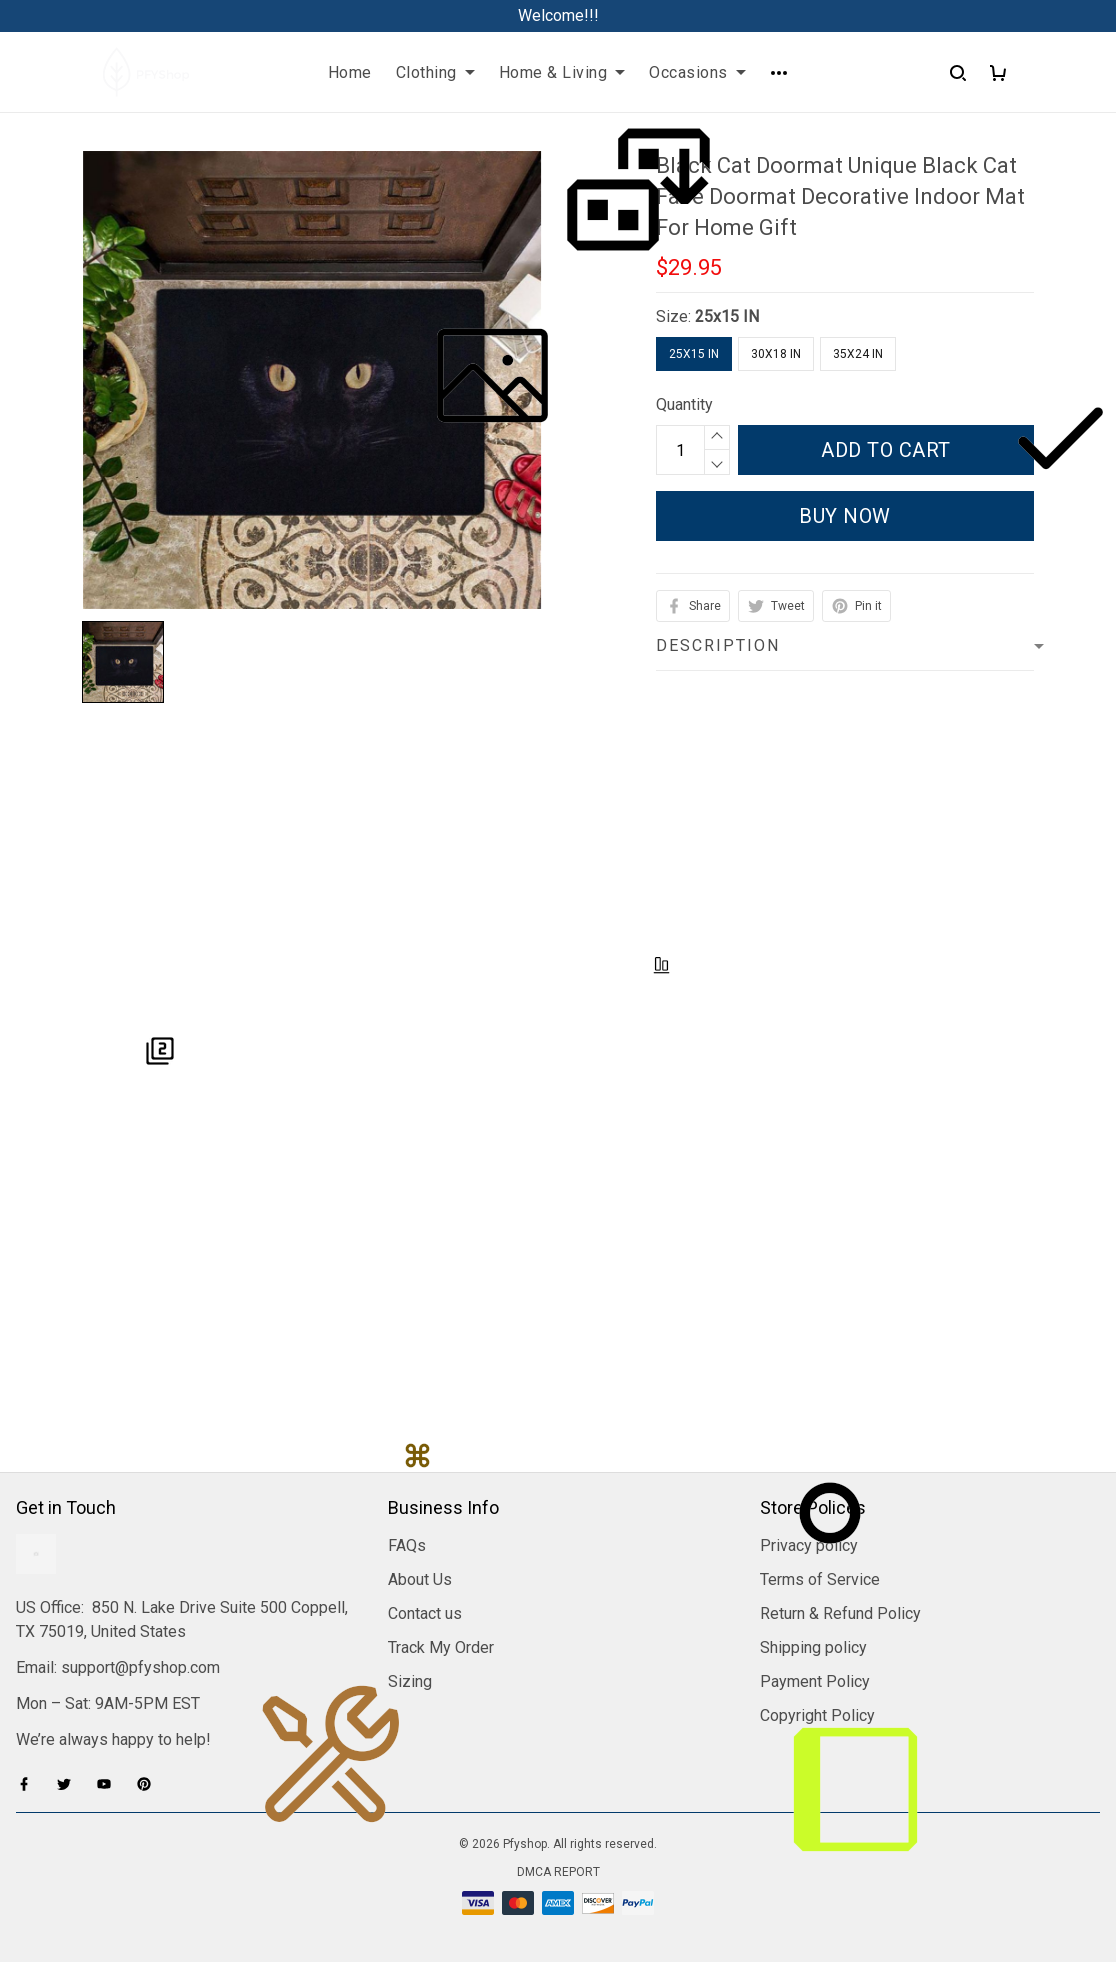 This screenshot has width=1116, height=1962. Describe the element at coordinates (830, 1513) in the screenshot. I see `indicates an unselected or empty state in a radio button` at that location.